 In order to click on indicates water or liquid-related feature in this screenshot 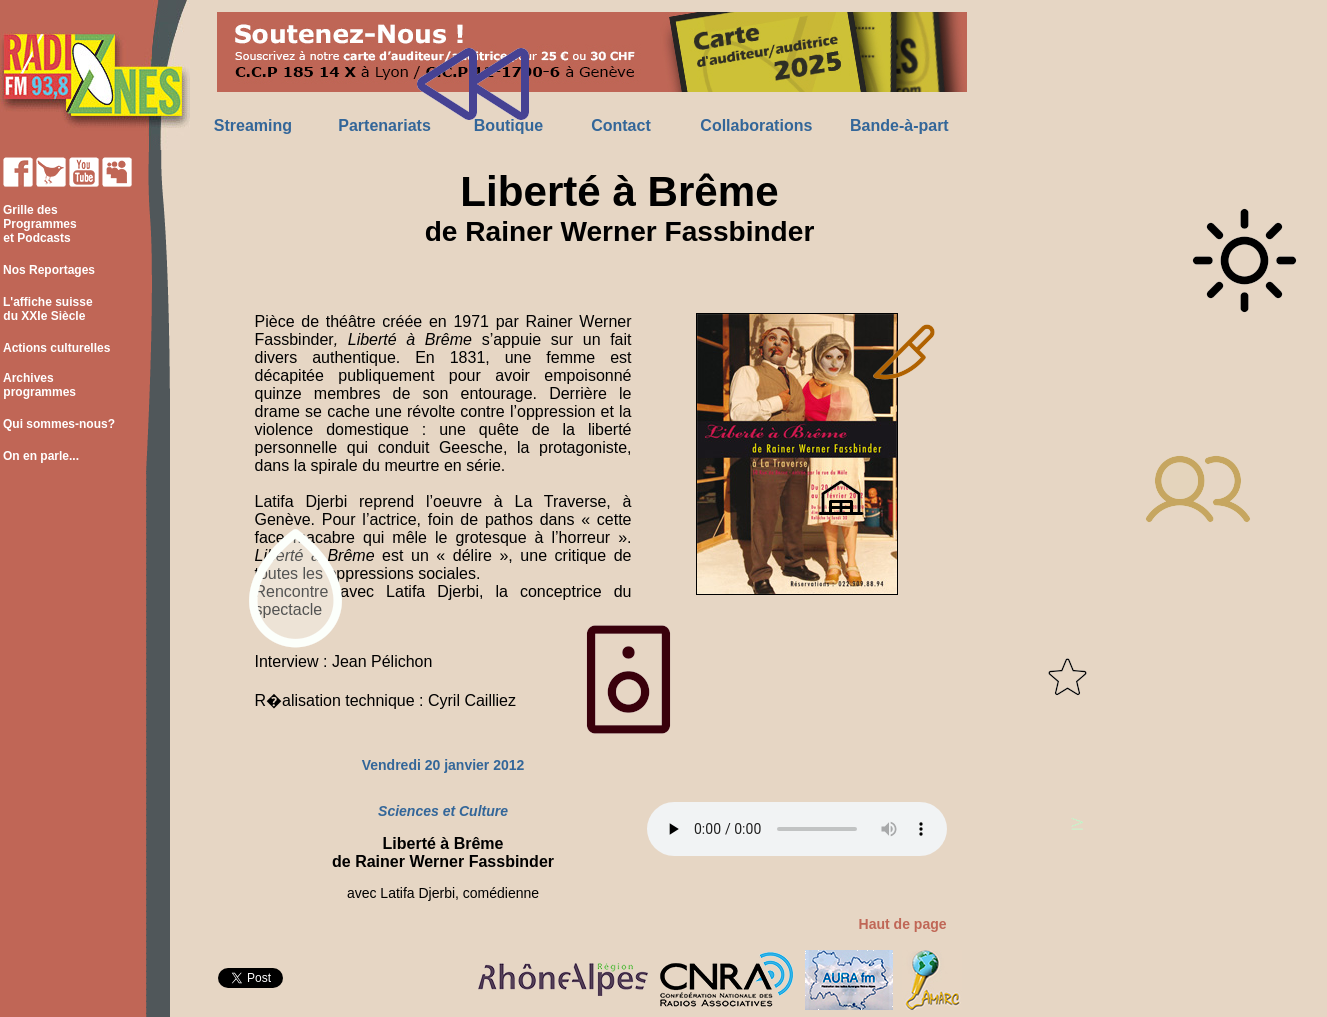, I will do `click(295, 592)`.